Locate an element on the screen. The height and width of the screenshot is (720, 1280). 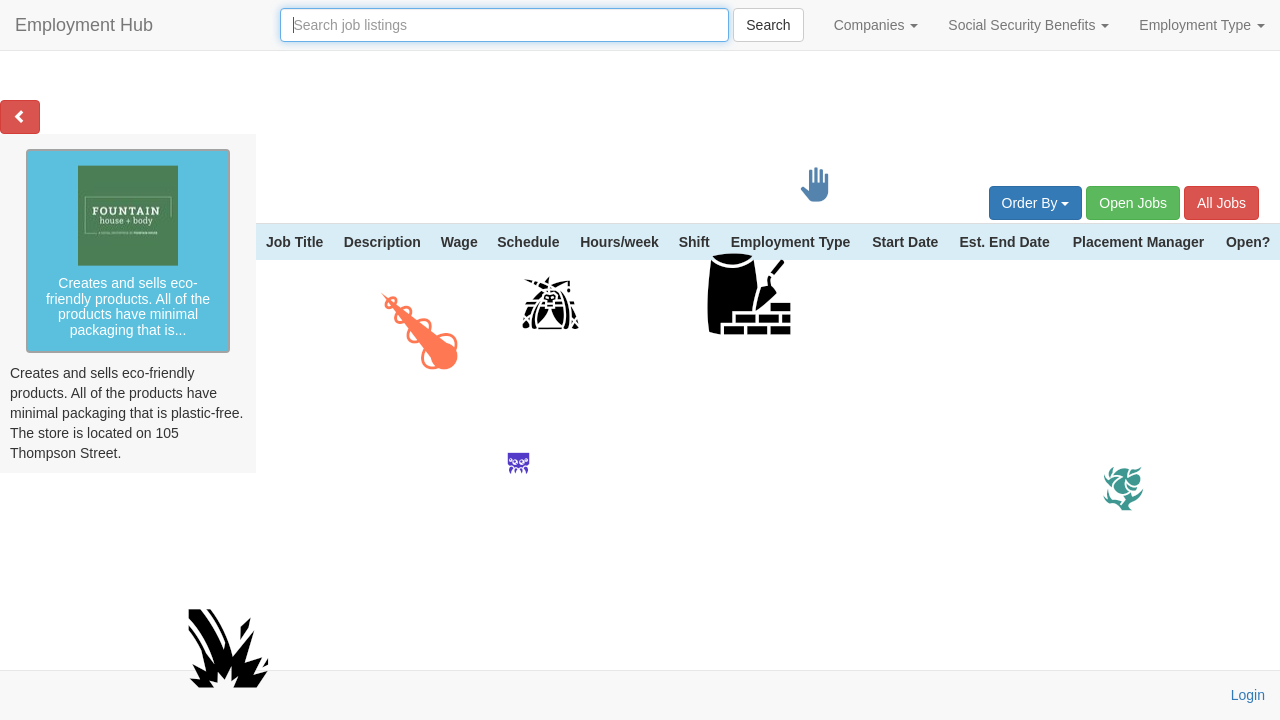
select concrete or cement materials is located at coordinates (748, 292).